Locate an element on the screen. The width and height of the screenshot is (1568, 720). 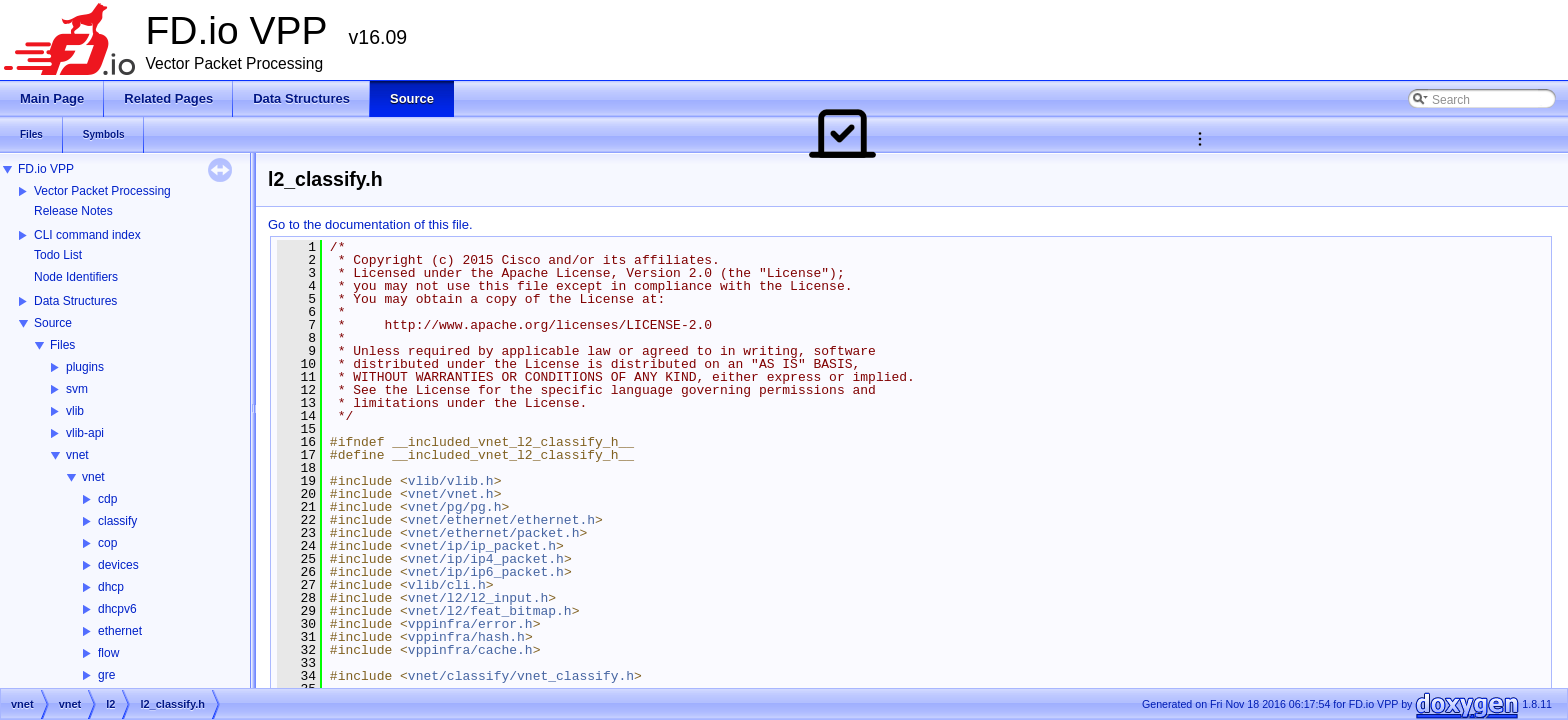
cast your vote or submit a ballot is located at coordinates (842, 133).